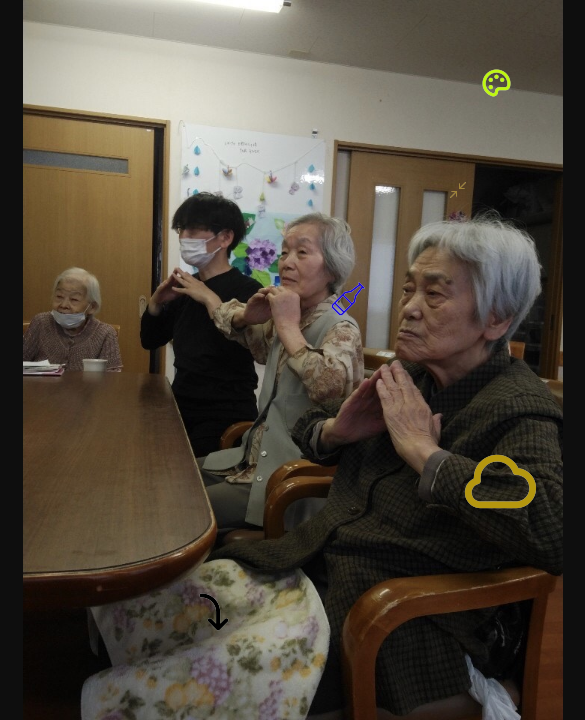 Image resolution: width=585 pixels, height=720 pixels. I want to click on cloud storage or sync status, so click(500, 481).